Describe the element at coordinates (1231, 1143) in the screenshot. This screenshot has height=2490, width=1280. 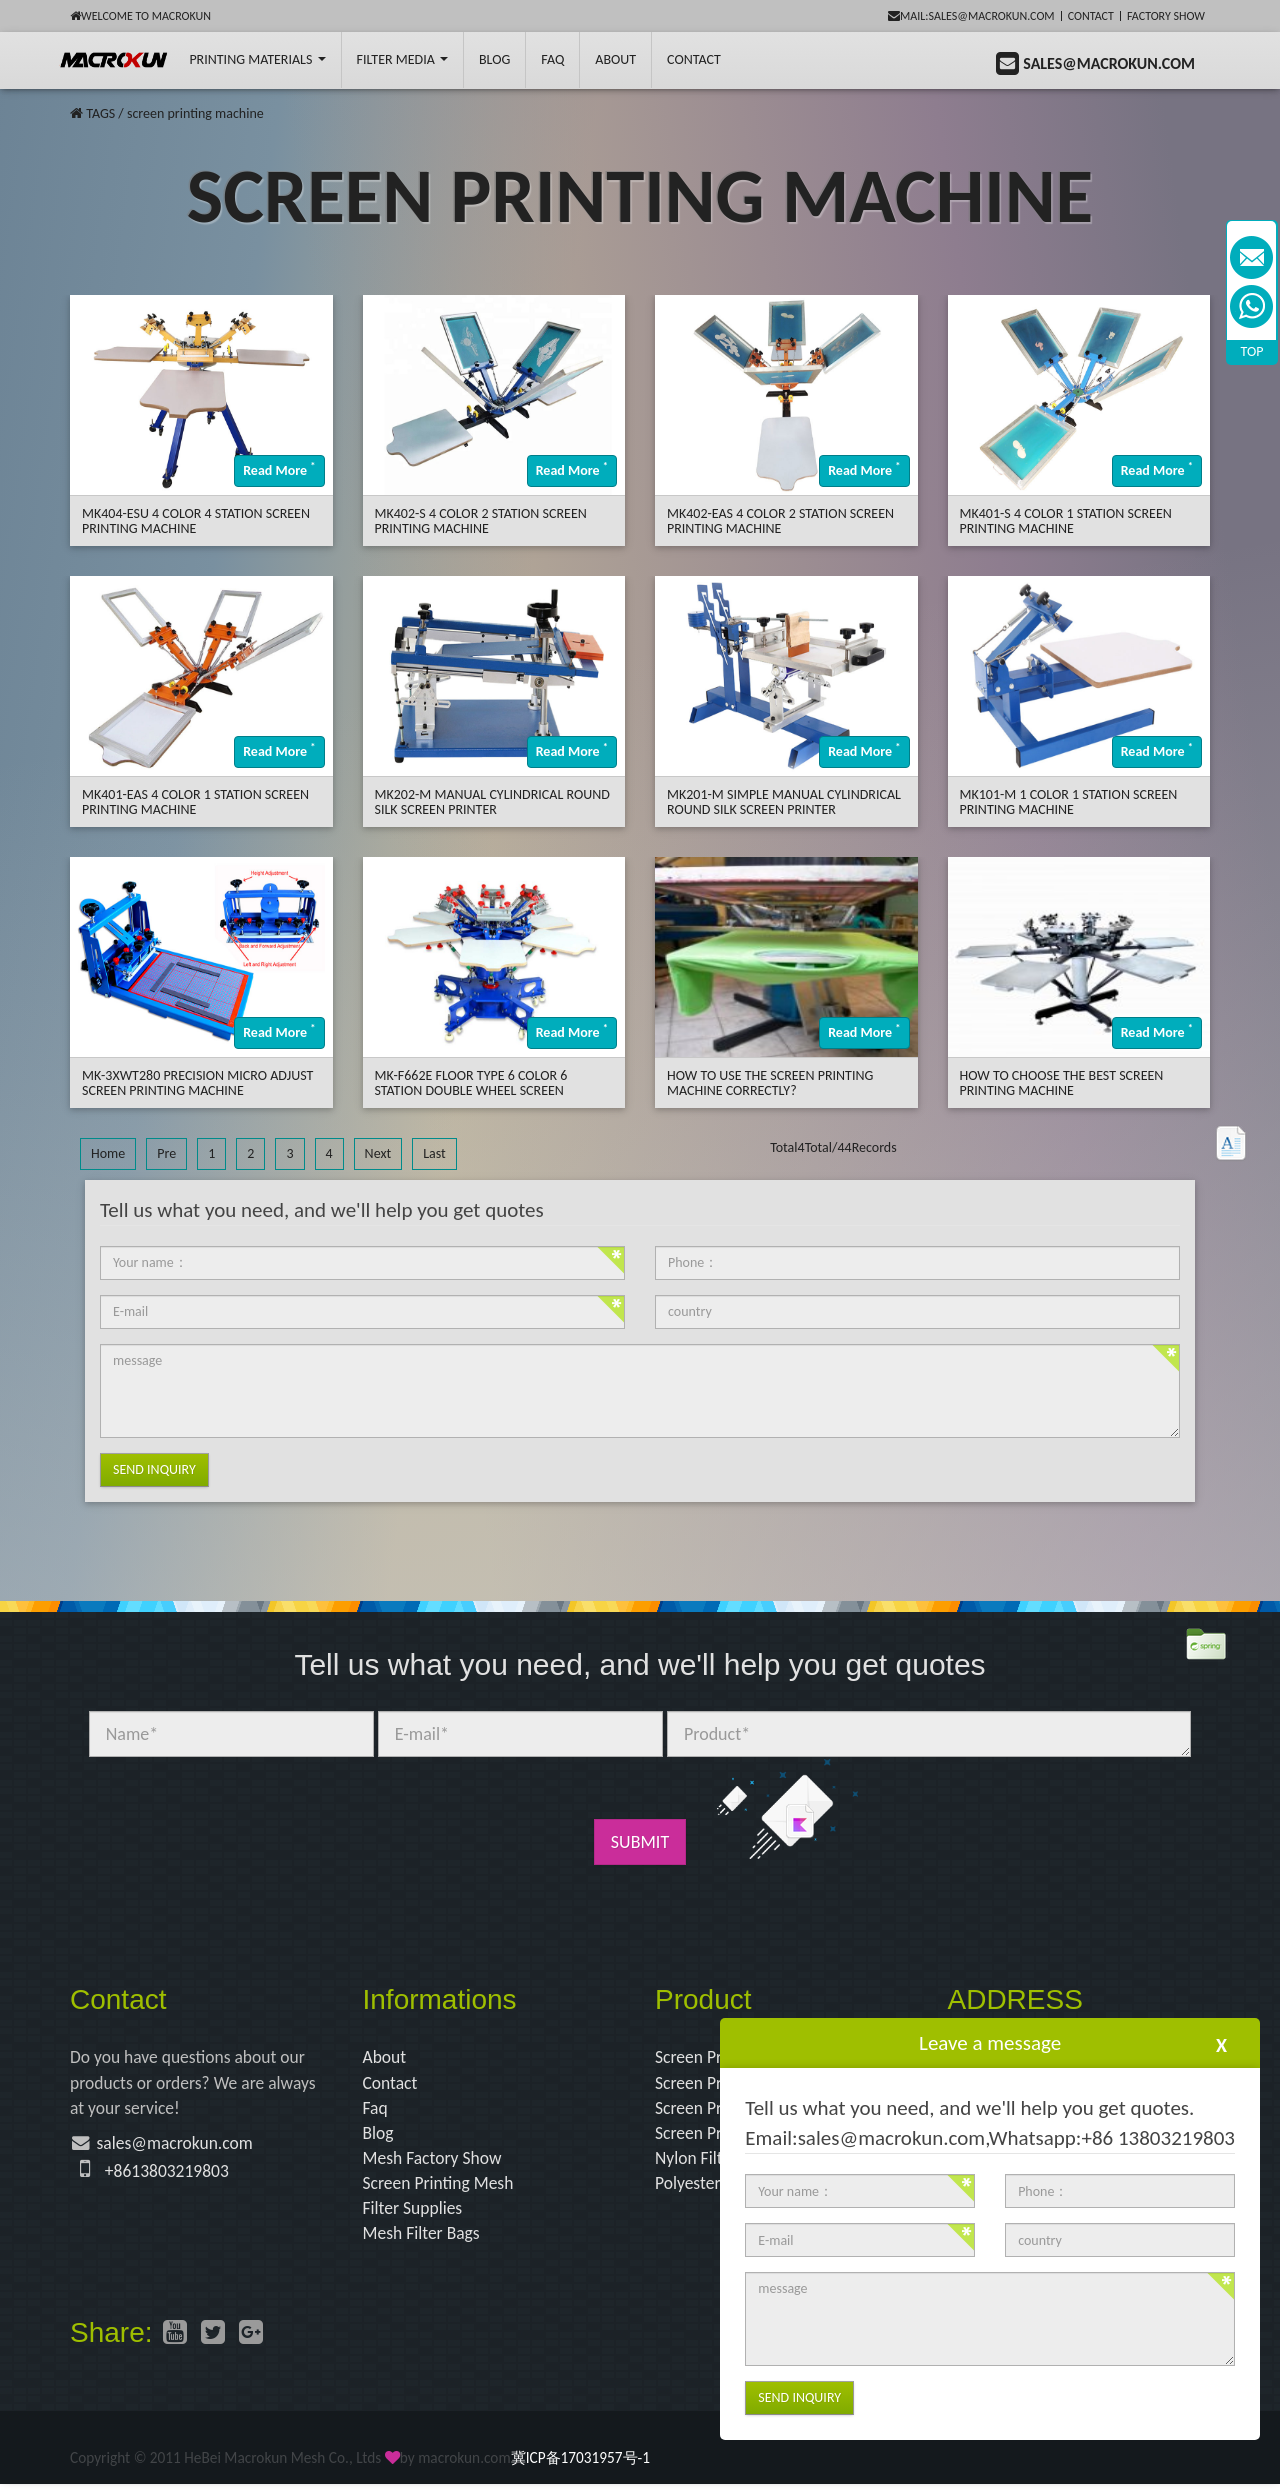
I see `open a word processing document` at that location.